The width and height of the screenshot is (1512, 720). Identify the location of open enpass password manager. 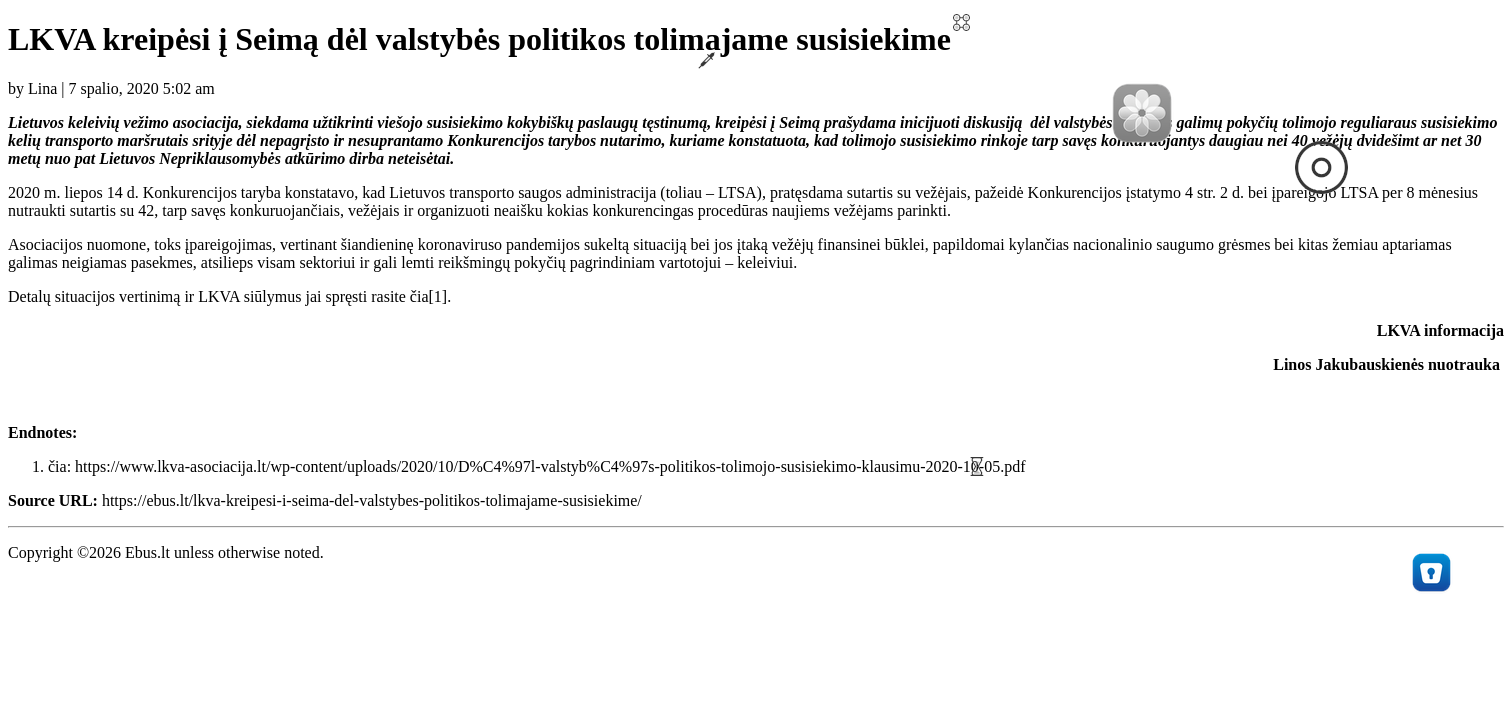
(1431, 572).